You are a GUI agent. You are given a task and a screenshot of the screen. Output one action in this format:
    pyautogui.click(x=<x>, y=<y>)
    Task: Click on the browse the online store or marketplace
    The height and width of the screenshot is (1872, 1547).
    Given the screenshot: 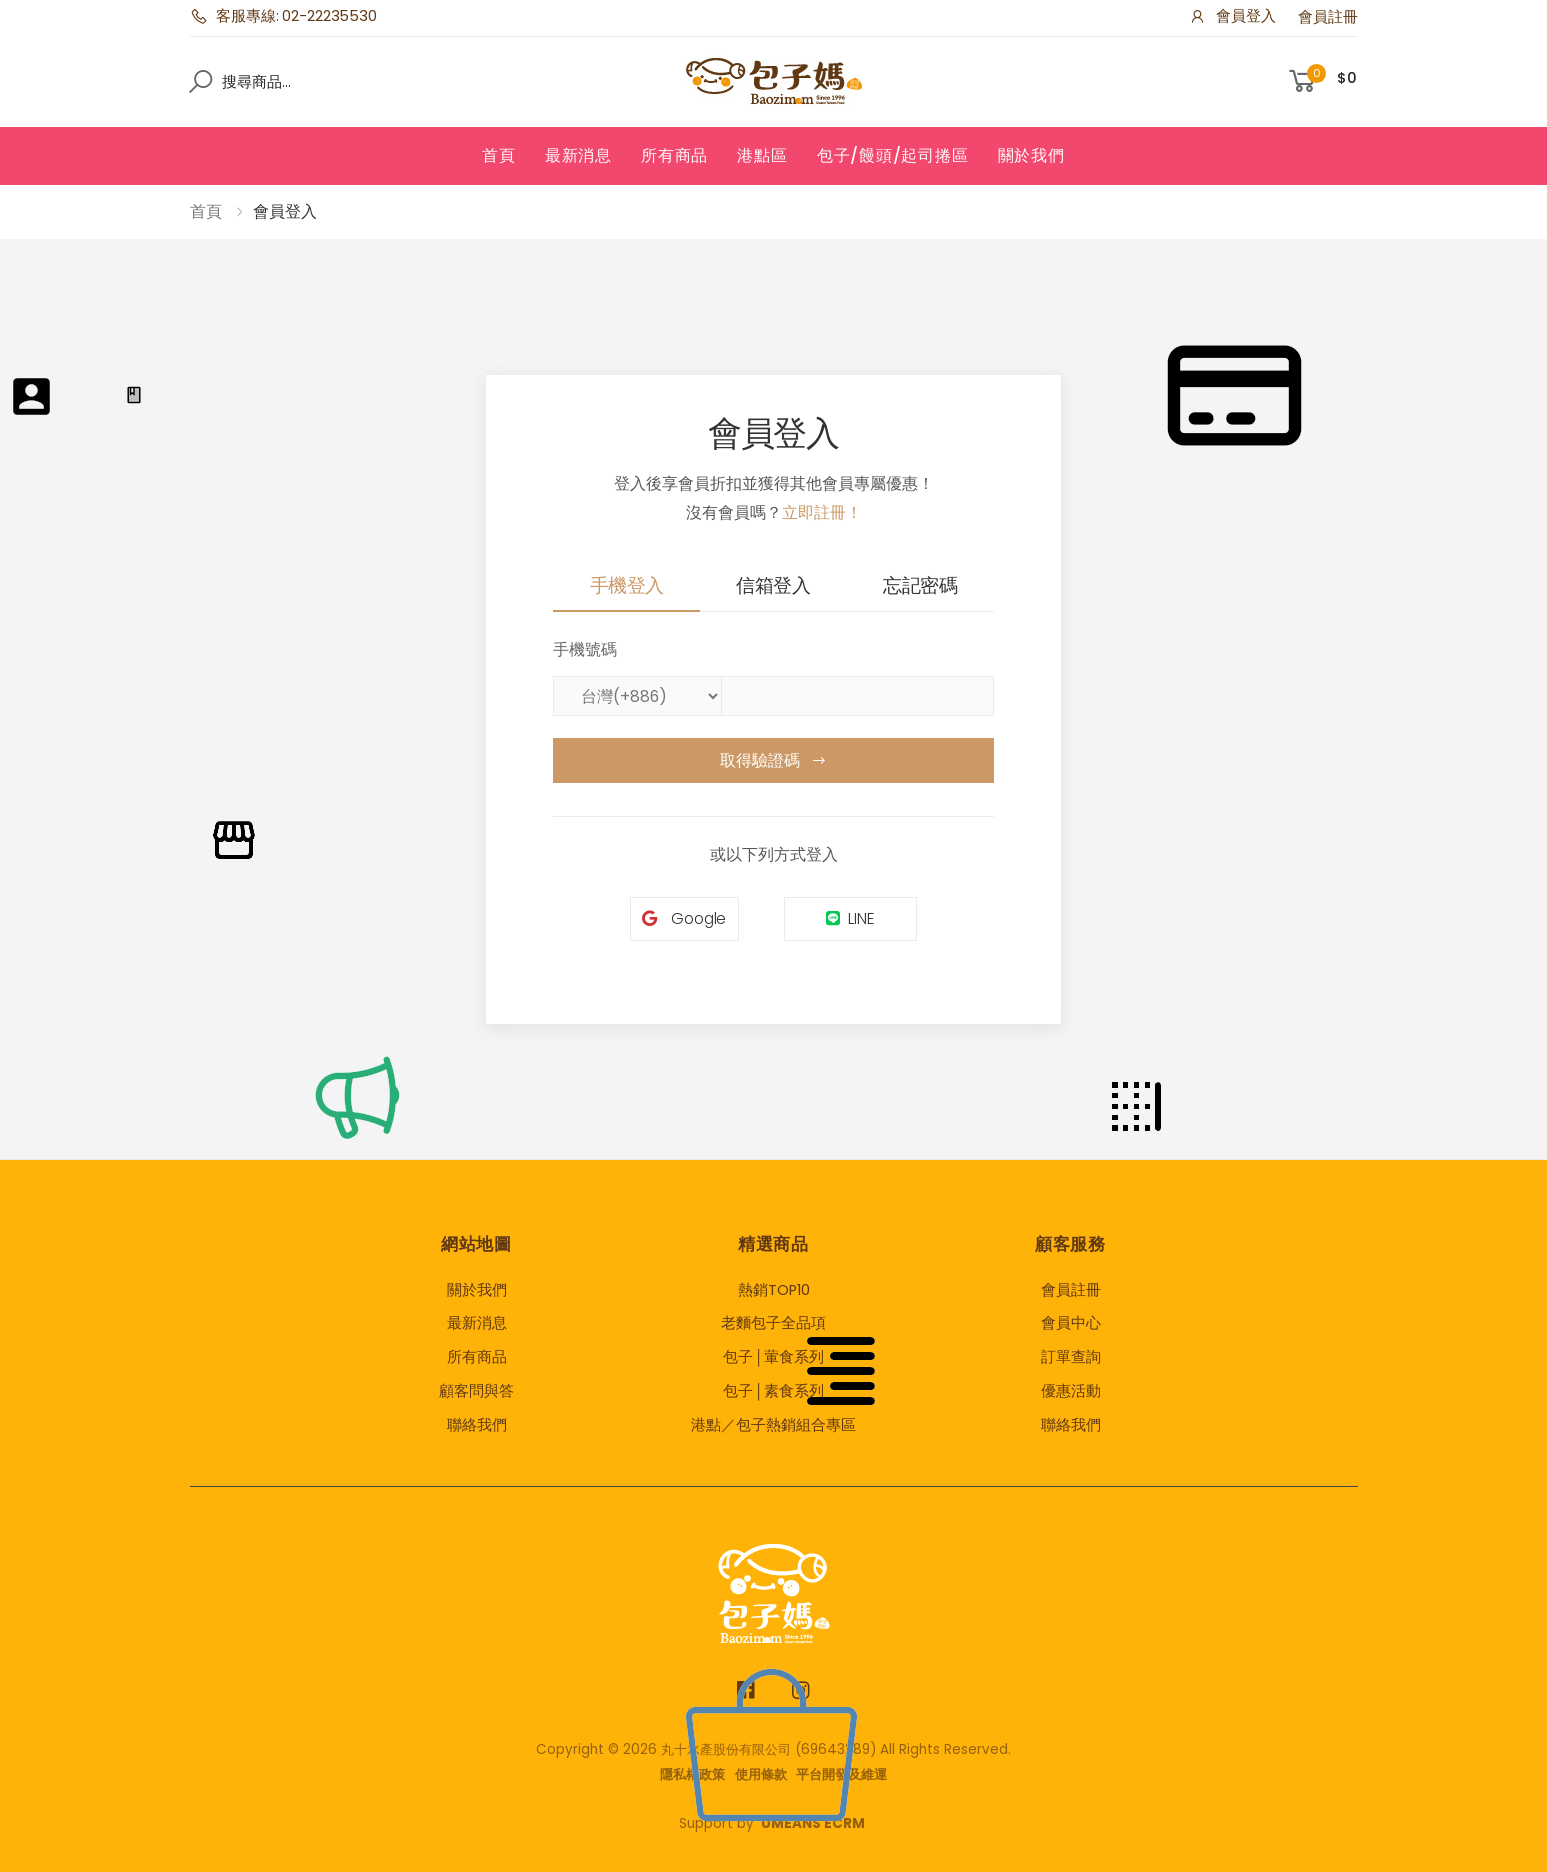 What is the action you would take?
    pyautogui.click(x=234, y=840)
    